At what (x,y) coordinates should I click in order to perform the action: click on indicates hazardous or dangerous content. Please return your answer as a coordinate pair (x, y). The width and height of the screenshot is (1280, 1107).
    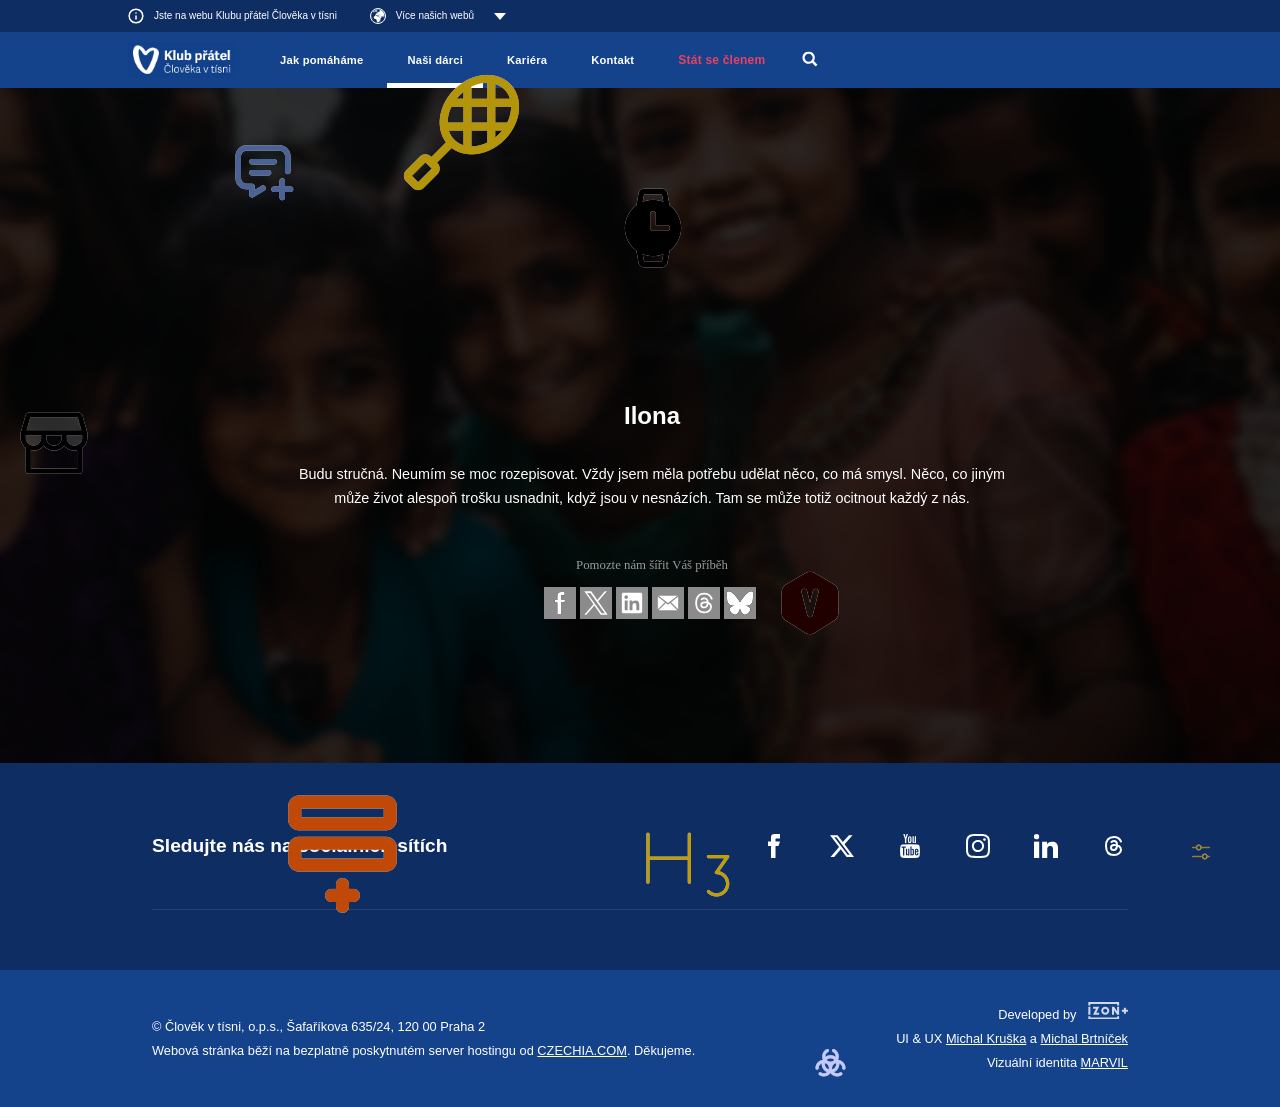
    Looking at the image, I should click on (830, 1063).